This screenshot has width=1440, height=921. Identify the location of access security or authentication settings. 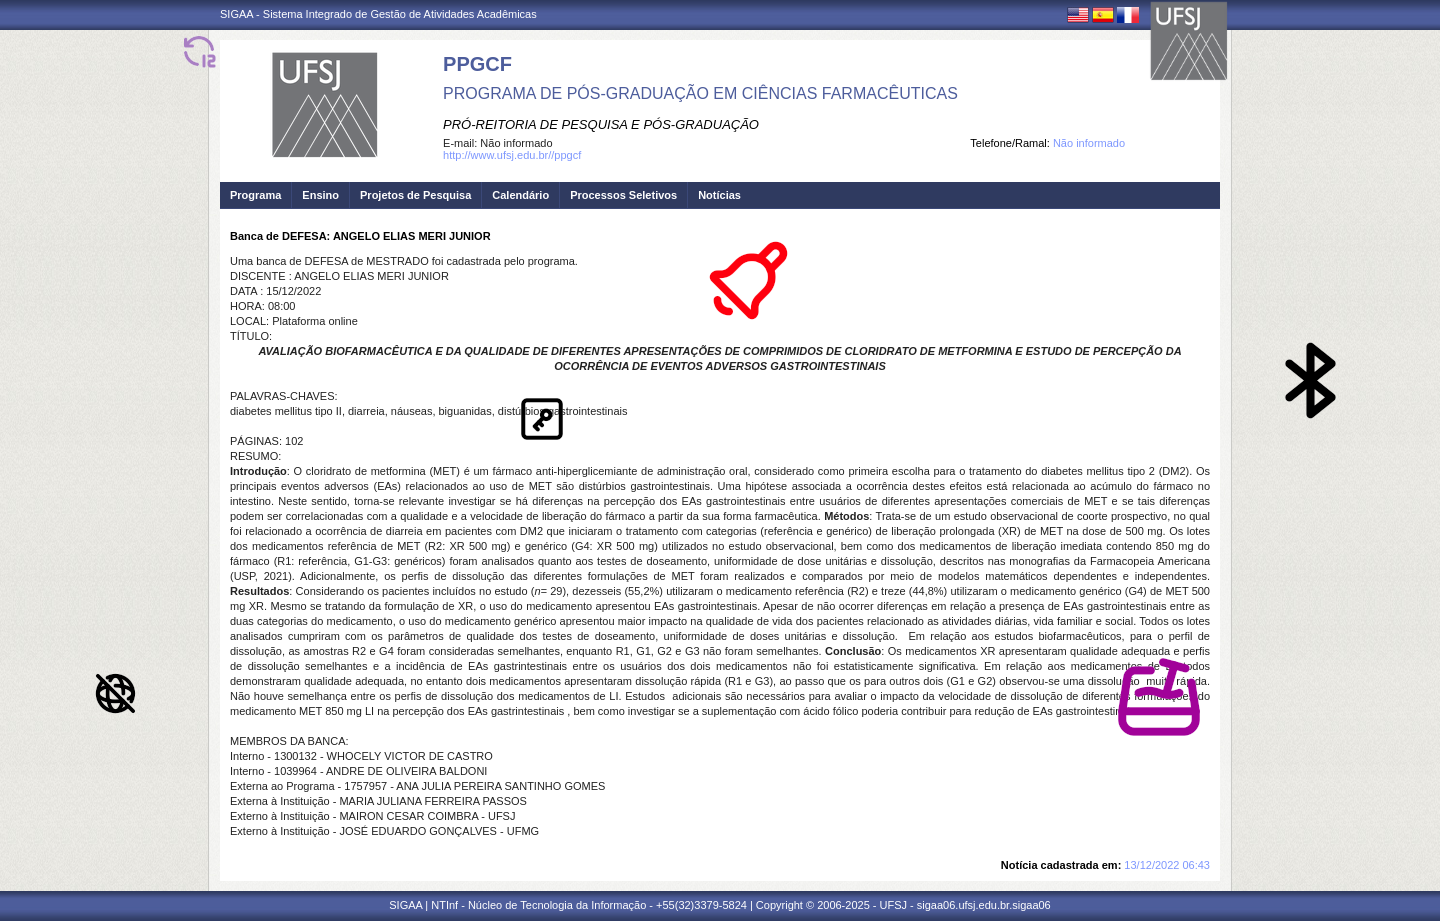
(542, 419).